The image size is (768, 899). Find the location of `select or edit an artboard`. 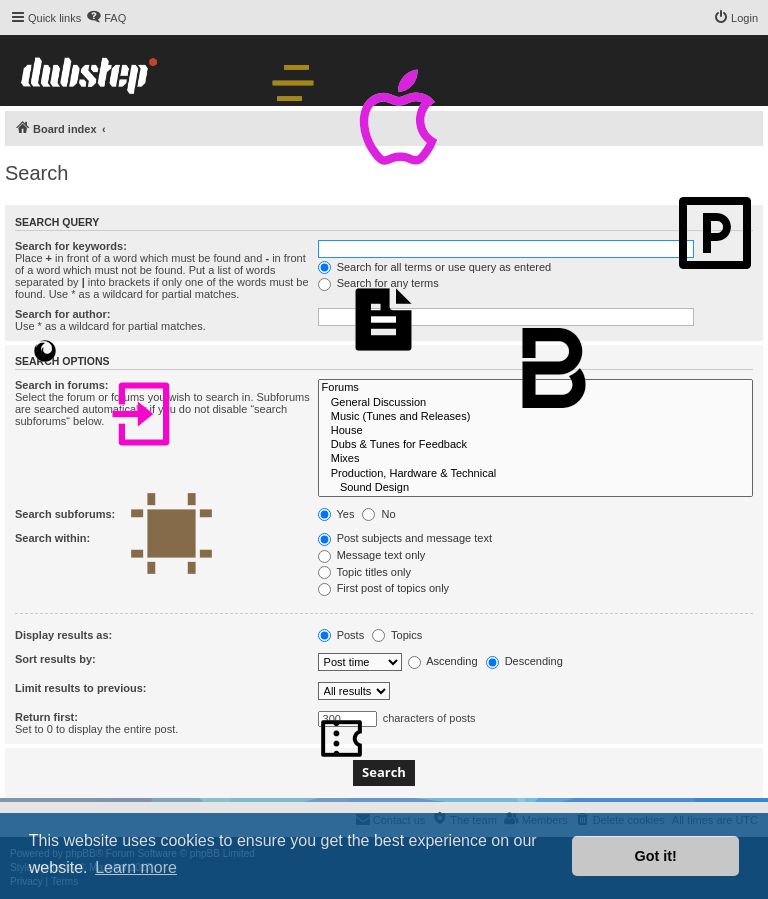

select or edit an artboard is located at coordinates (171, 533).